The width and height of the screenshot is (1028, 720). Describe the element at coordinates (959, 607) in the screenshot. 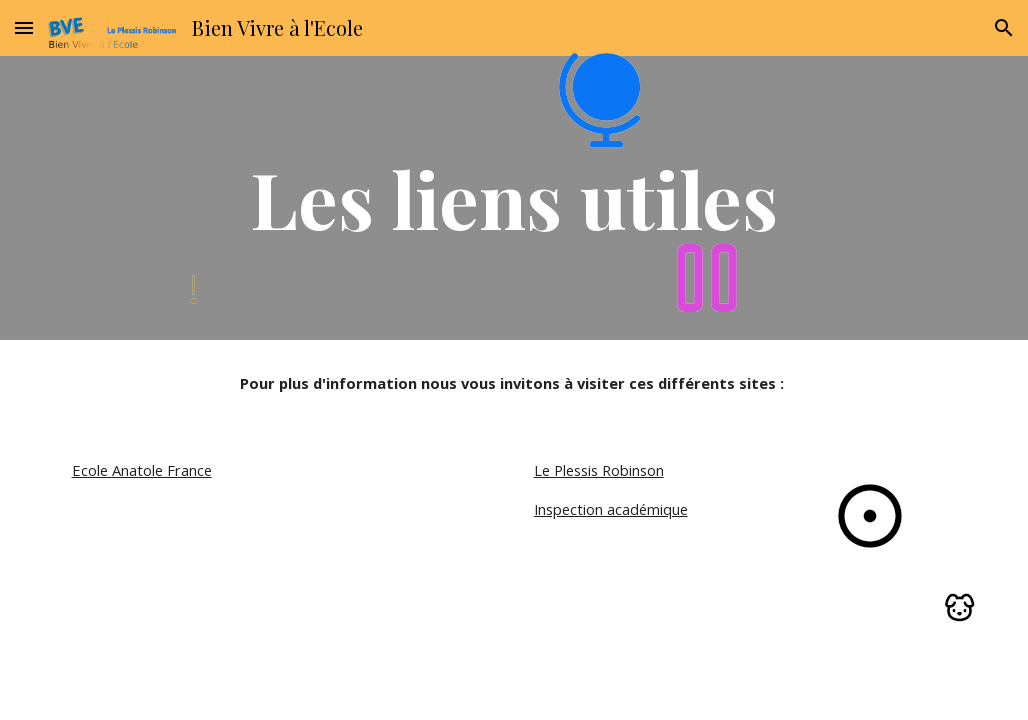

I see `access pet-related features or settings` at that location.